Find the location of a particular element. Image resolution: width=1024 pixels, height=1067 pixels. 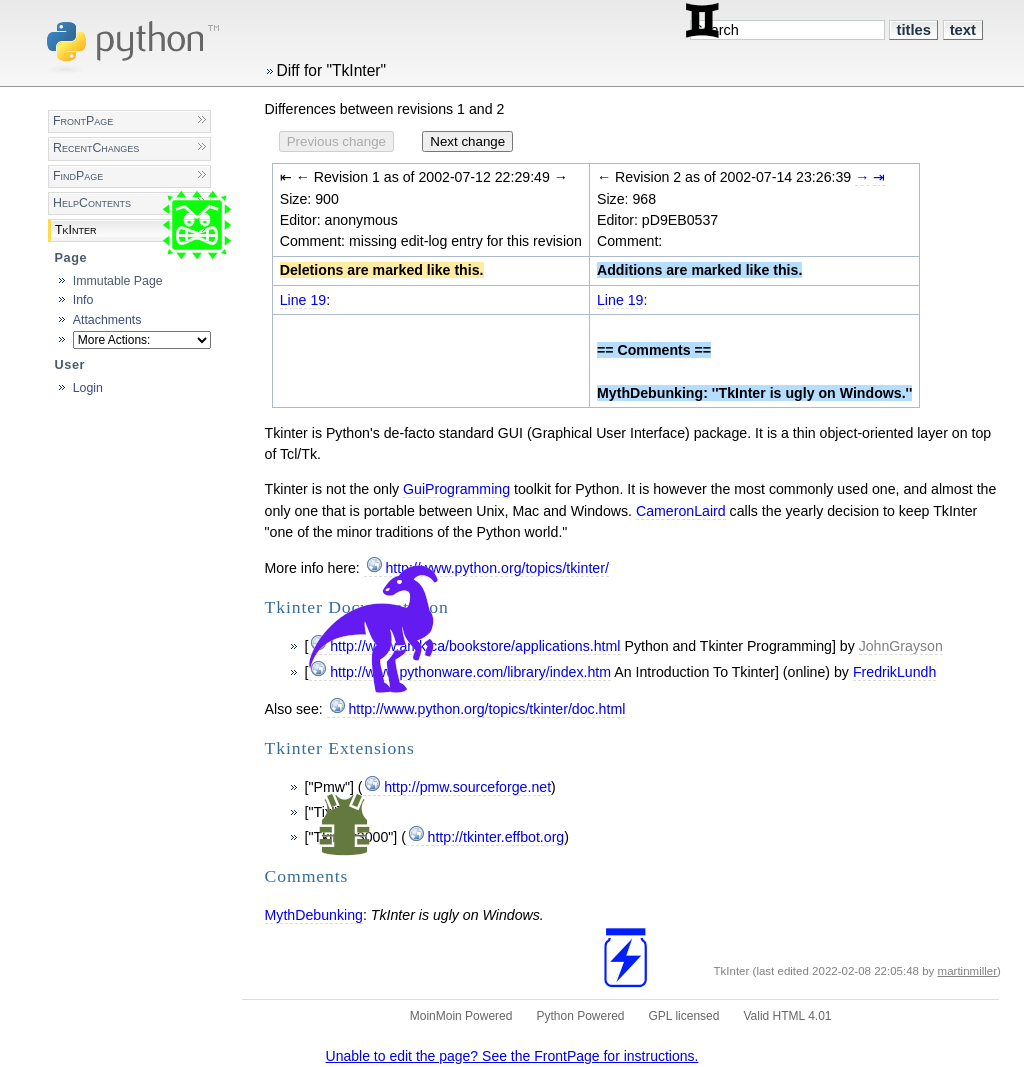

use a stored power-up or energy boost is located at coordinates (625, 957).